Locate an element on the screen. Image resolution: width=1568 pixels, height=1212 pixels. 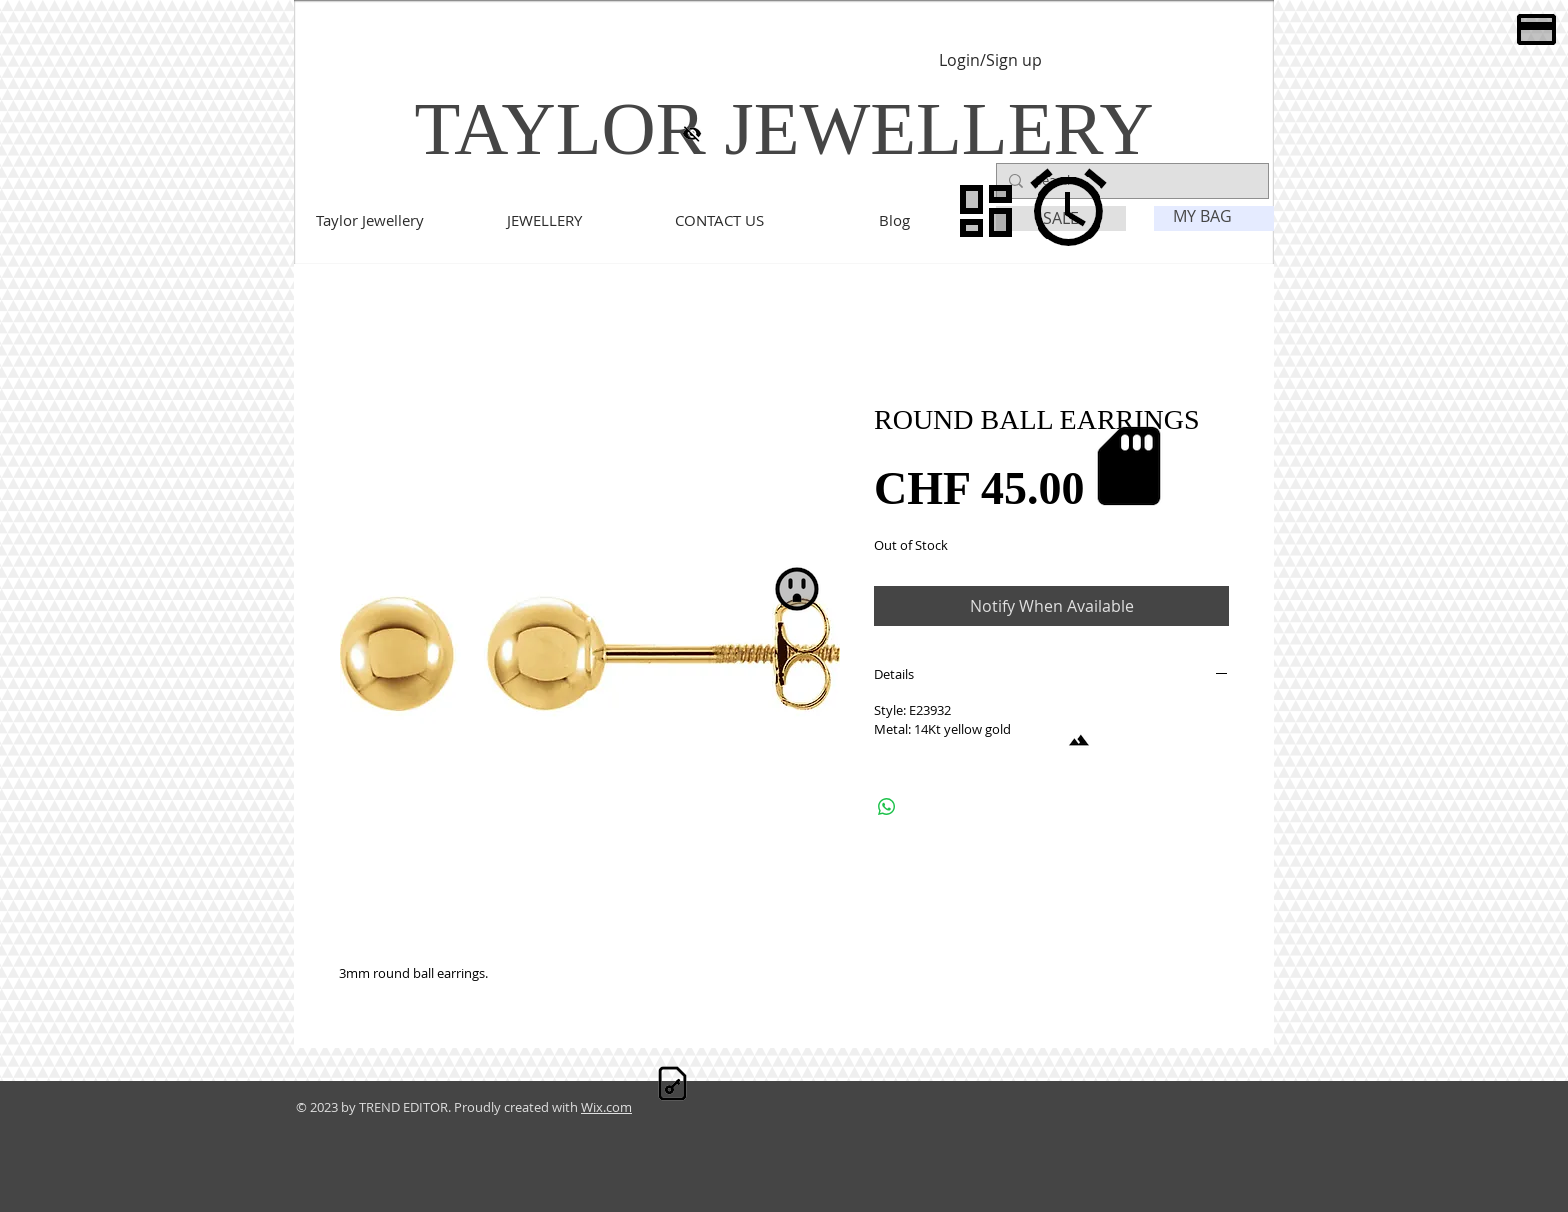
access your dashboard overview is located at coordinates (986, 211).